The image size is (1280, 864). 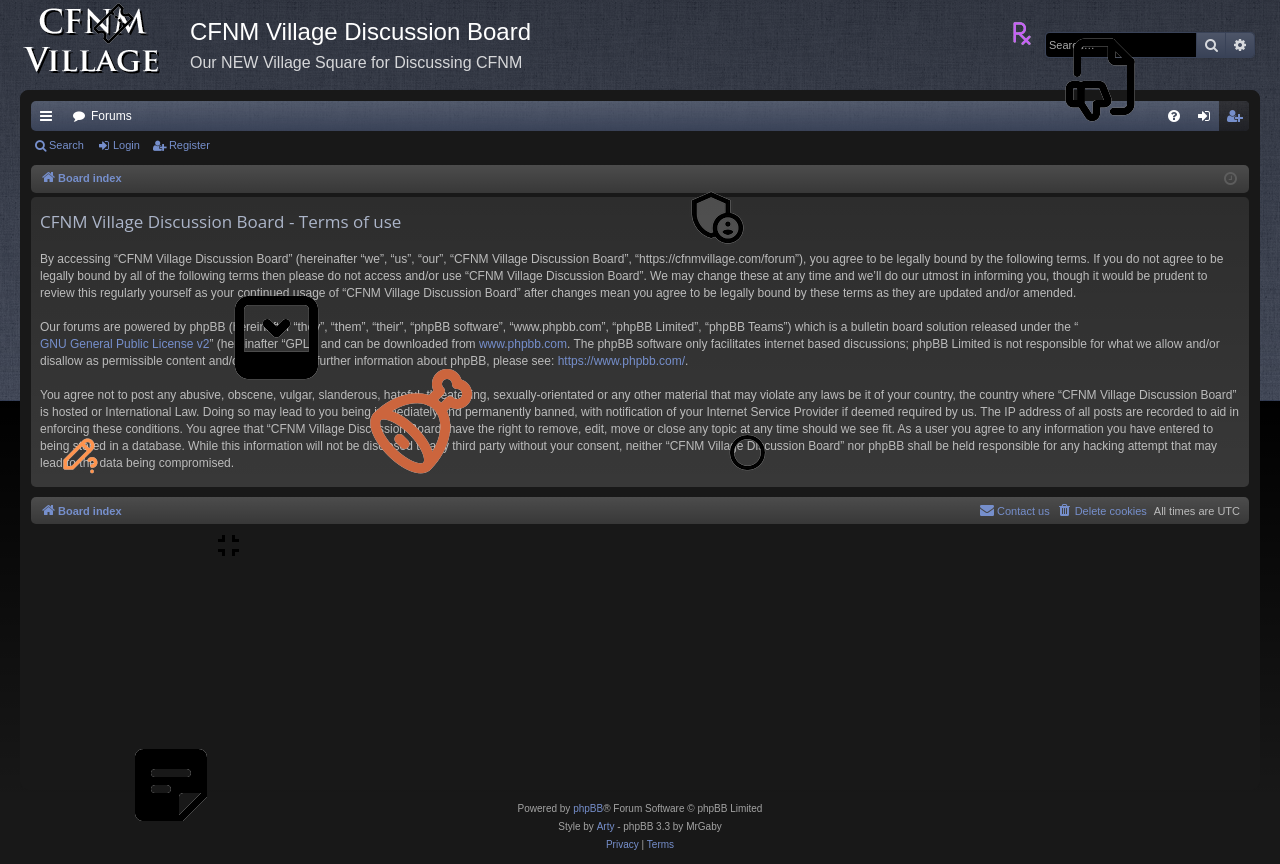 What do you see at coordinates (276, 337) in the screenshot?
I see `collapse the bottom navigation bar` at bounding box center [276, 337].